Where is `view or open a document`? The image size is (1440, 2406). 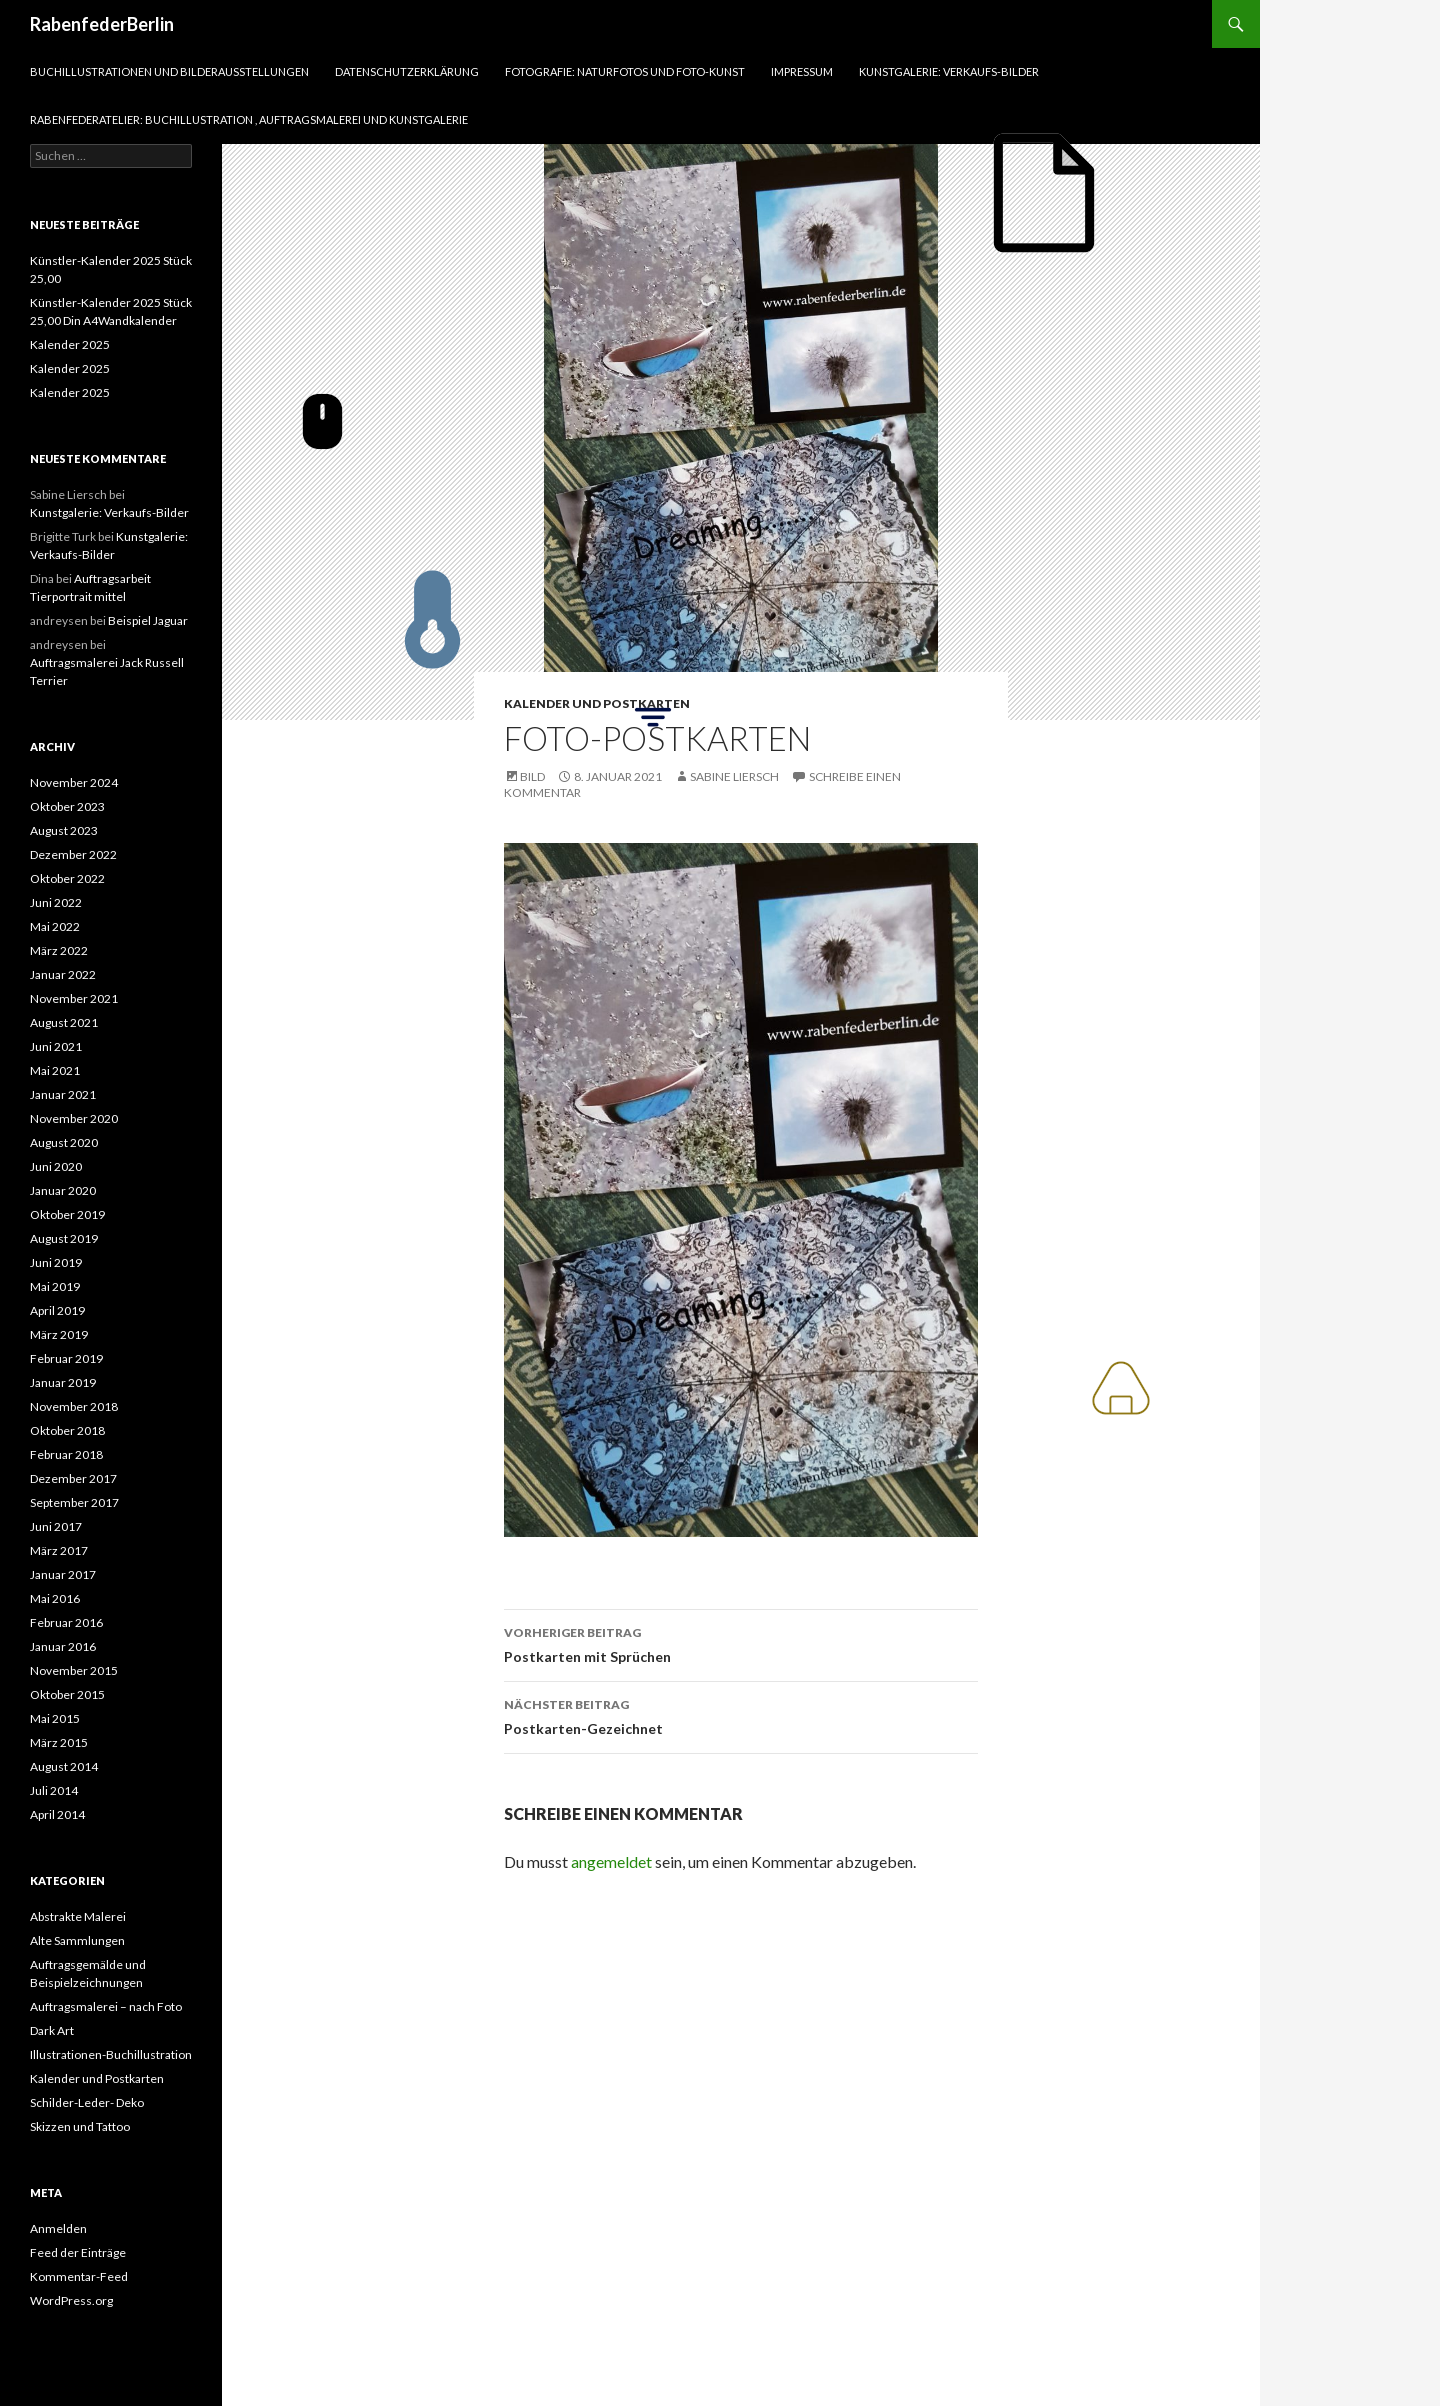 view or open a document is located at coordinates (1044, 193).